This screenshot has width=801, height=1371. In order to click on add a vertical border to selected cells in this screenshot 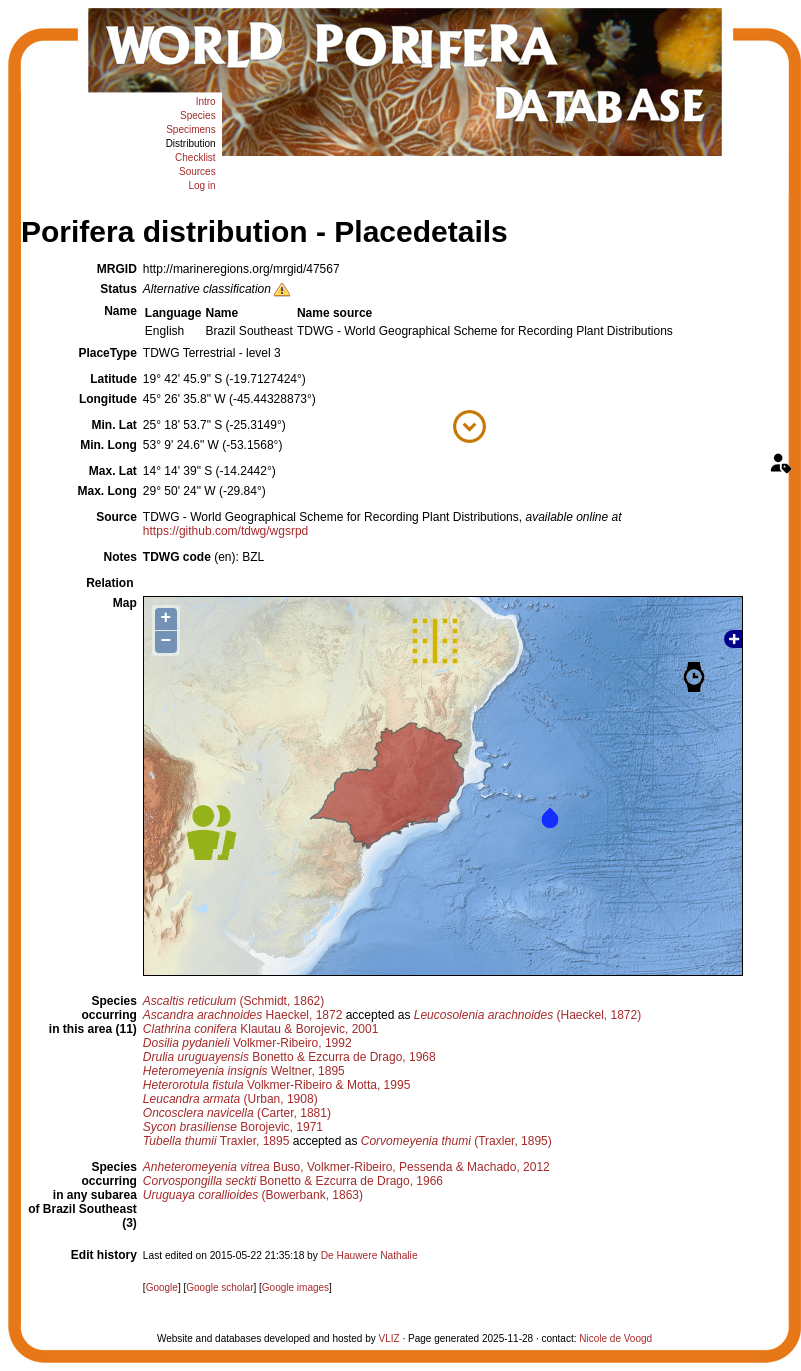, I will do `click(435, 641)`.